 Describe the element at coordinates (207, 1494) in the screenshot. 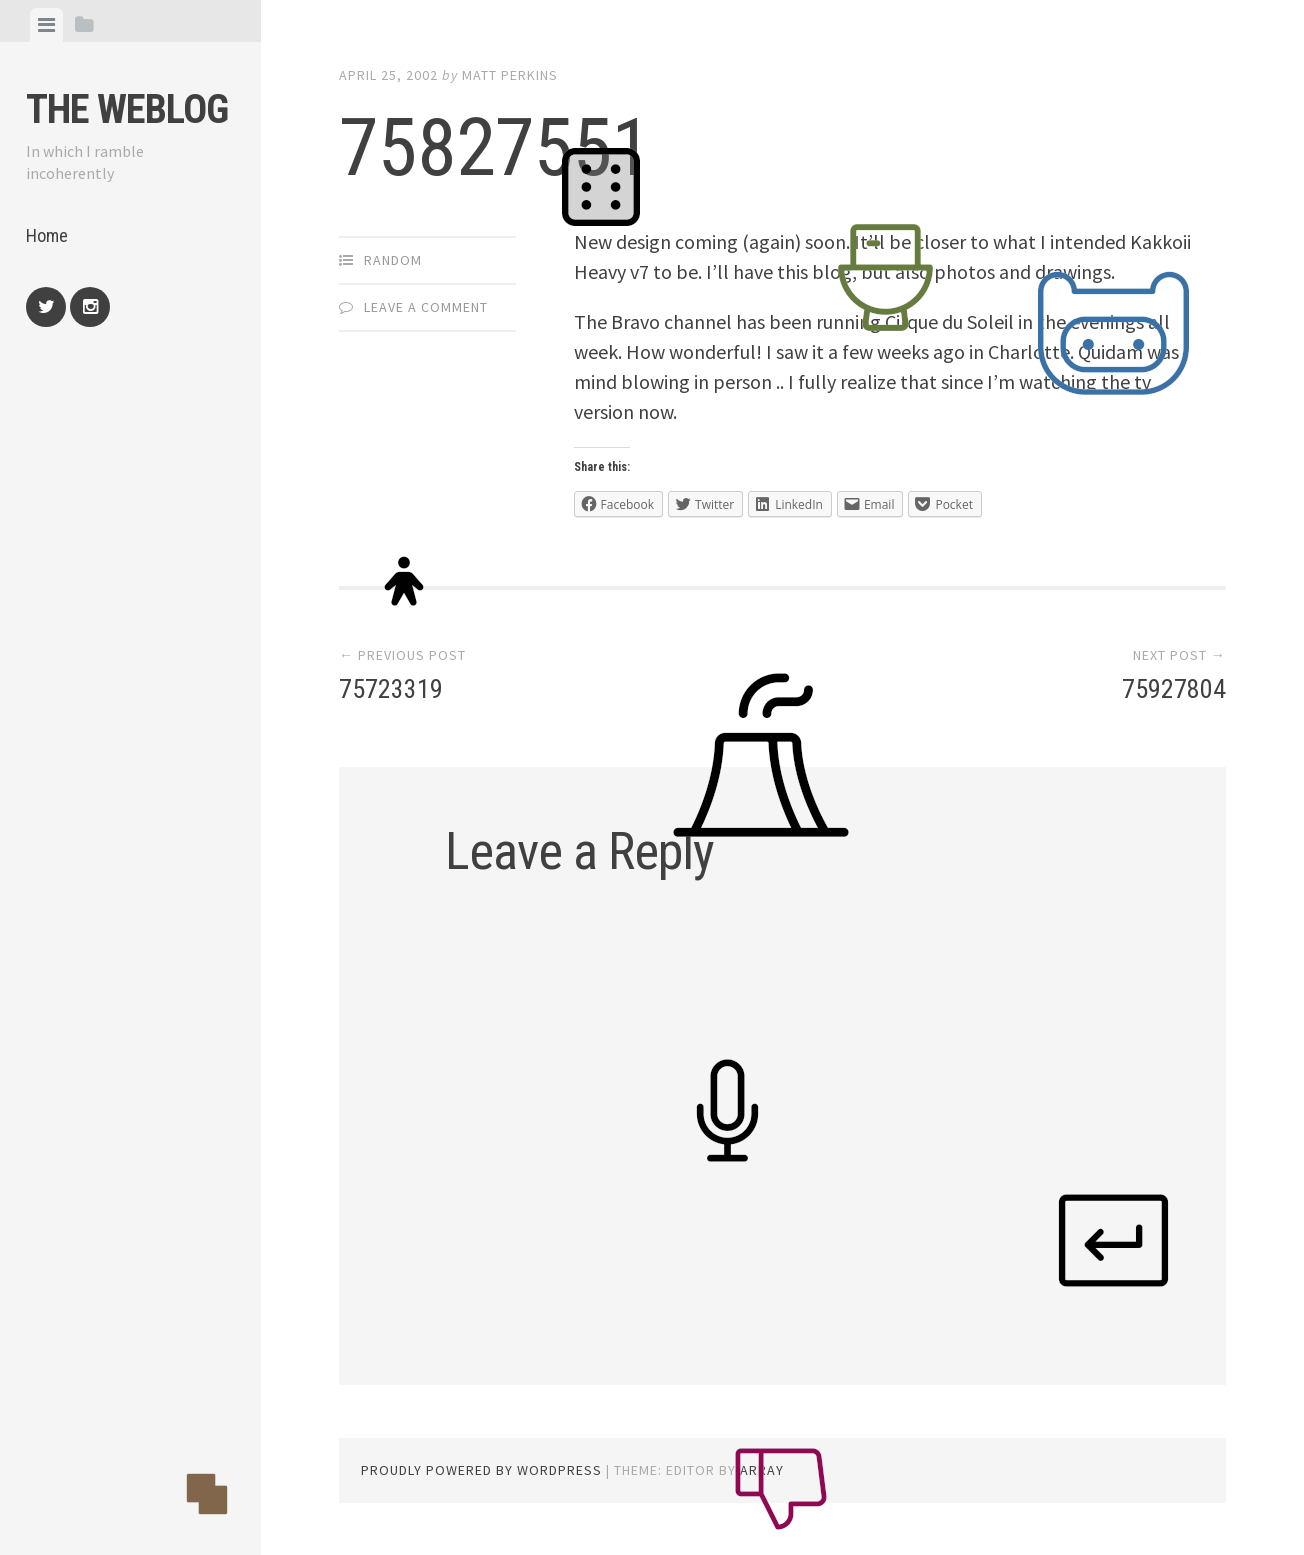

I see `merge or unite selected layers` at that location.